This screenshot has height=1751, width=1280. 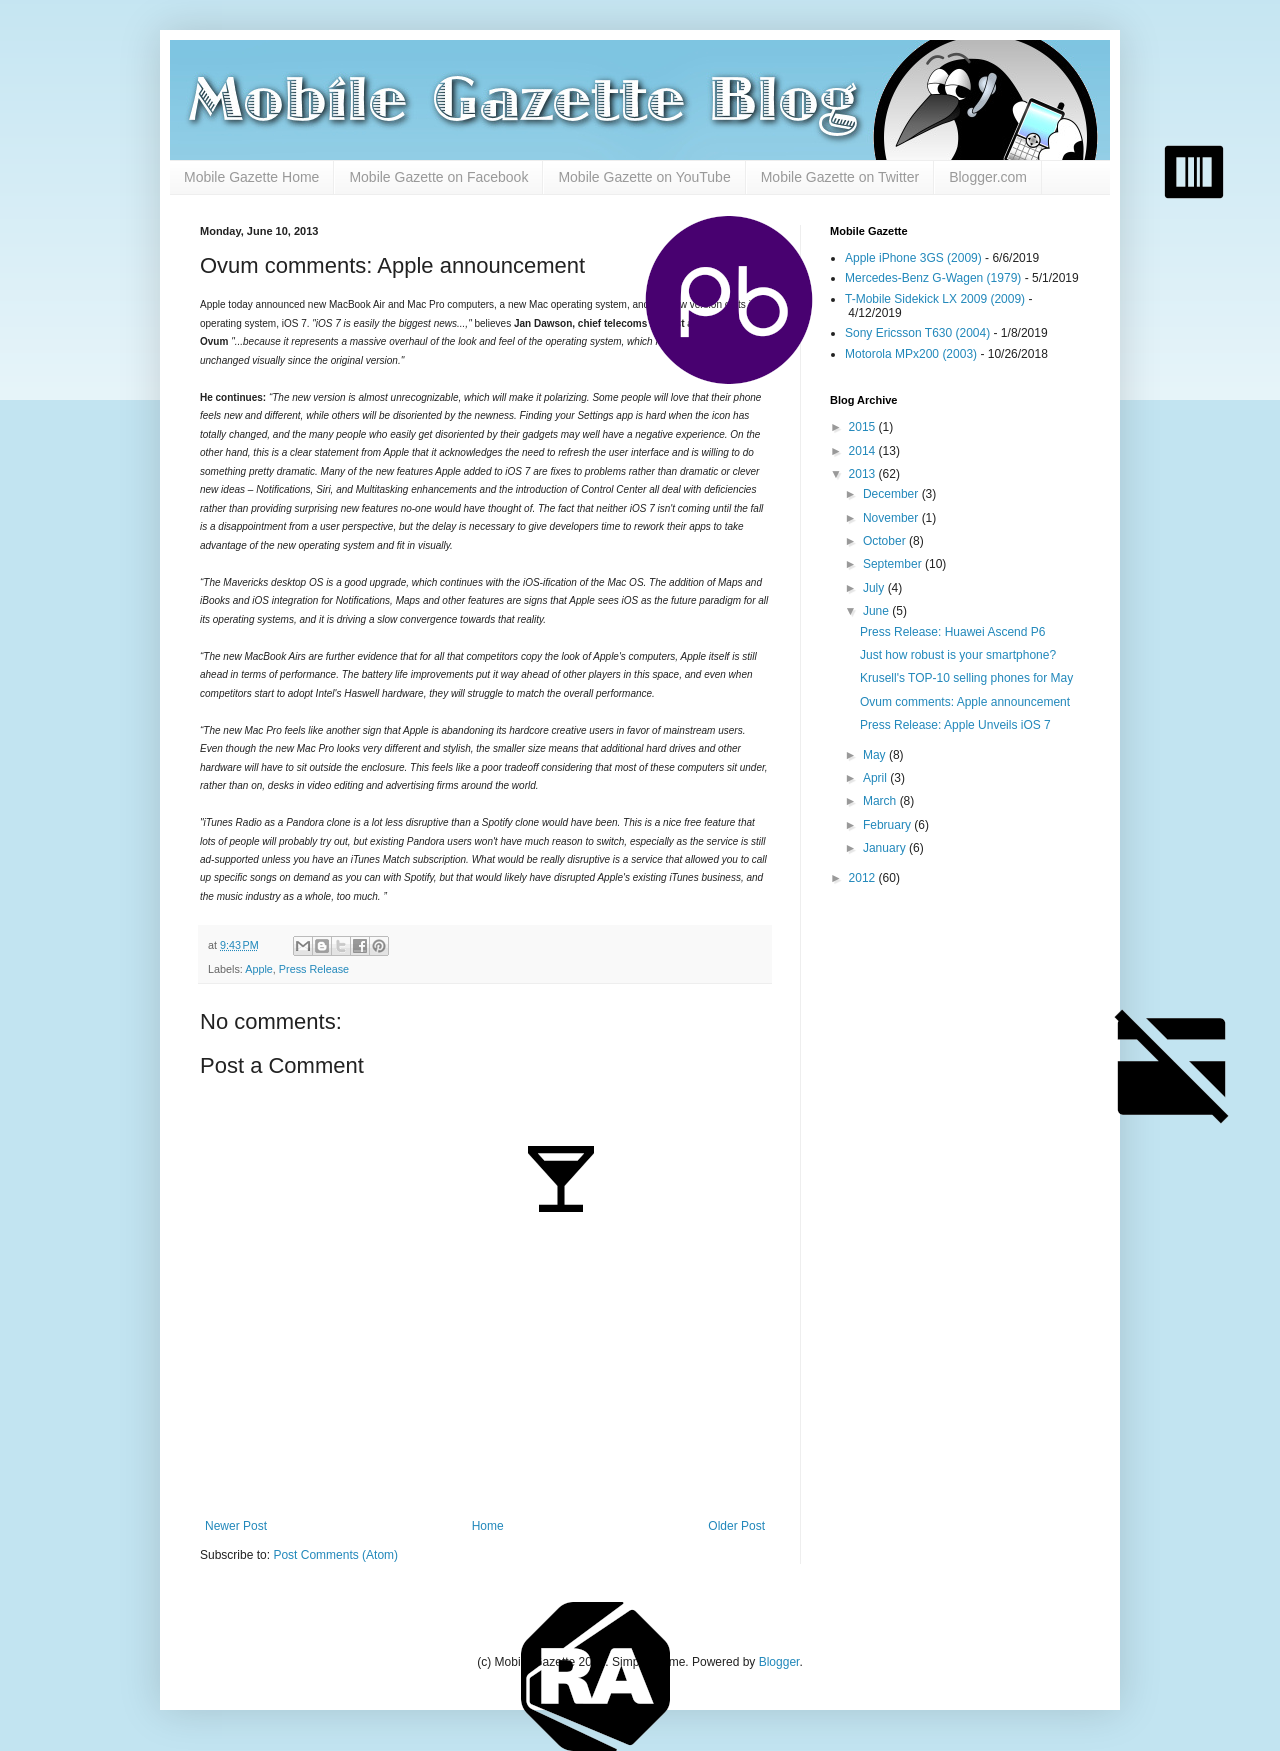 I want to click on view cocktail or drink menu, so click(x=561, y=1179).